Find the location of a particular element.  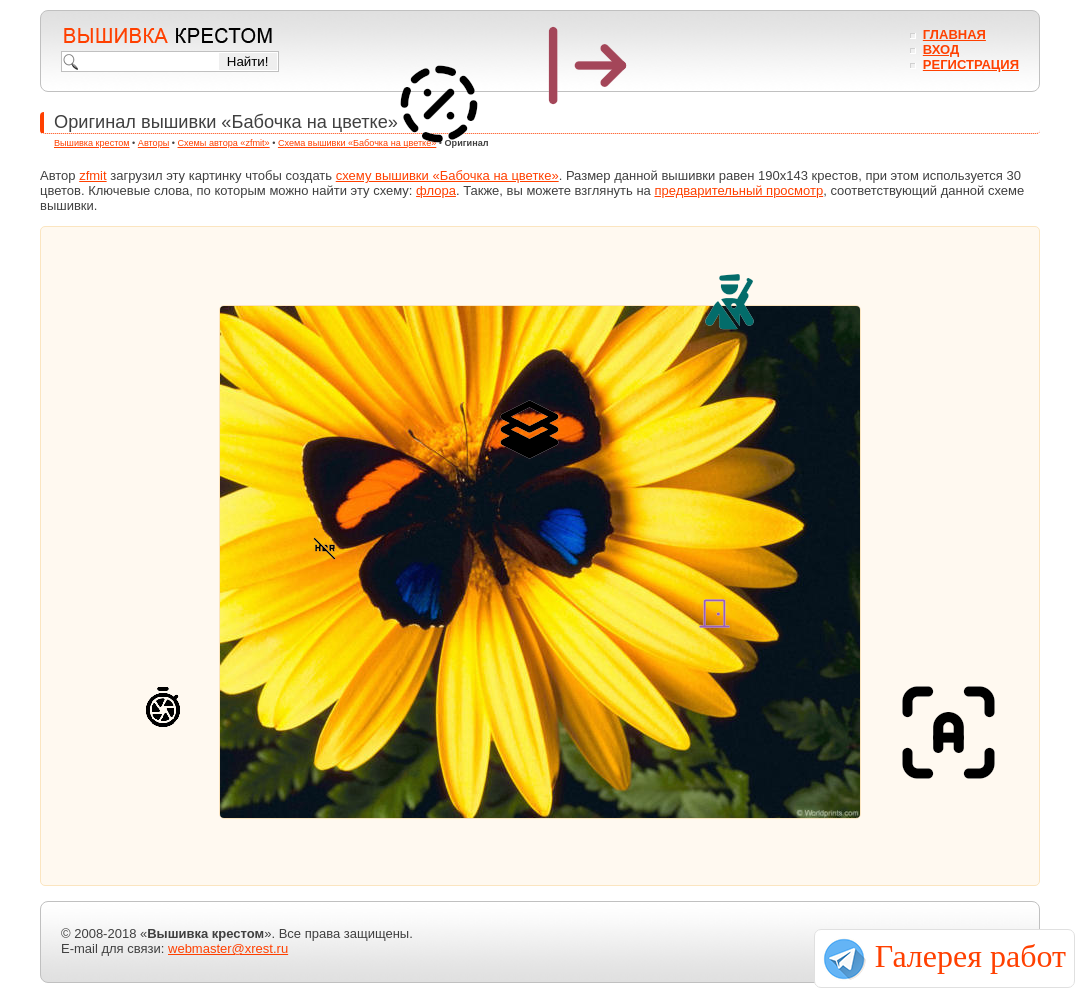

send layer to back is located at coordinates (529, 429).